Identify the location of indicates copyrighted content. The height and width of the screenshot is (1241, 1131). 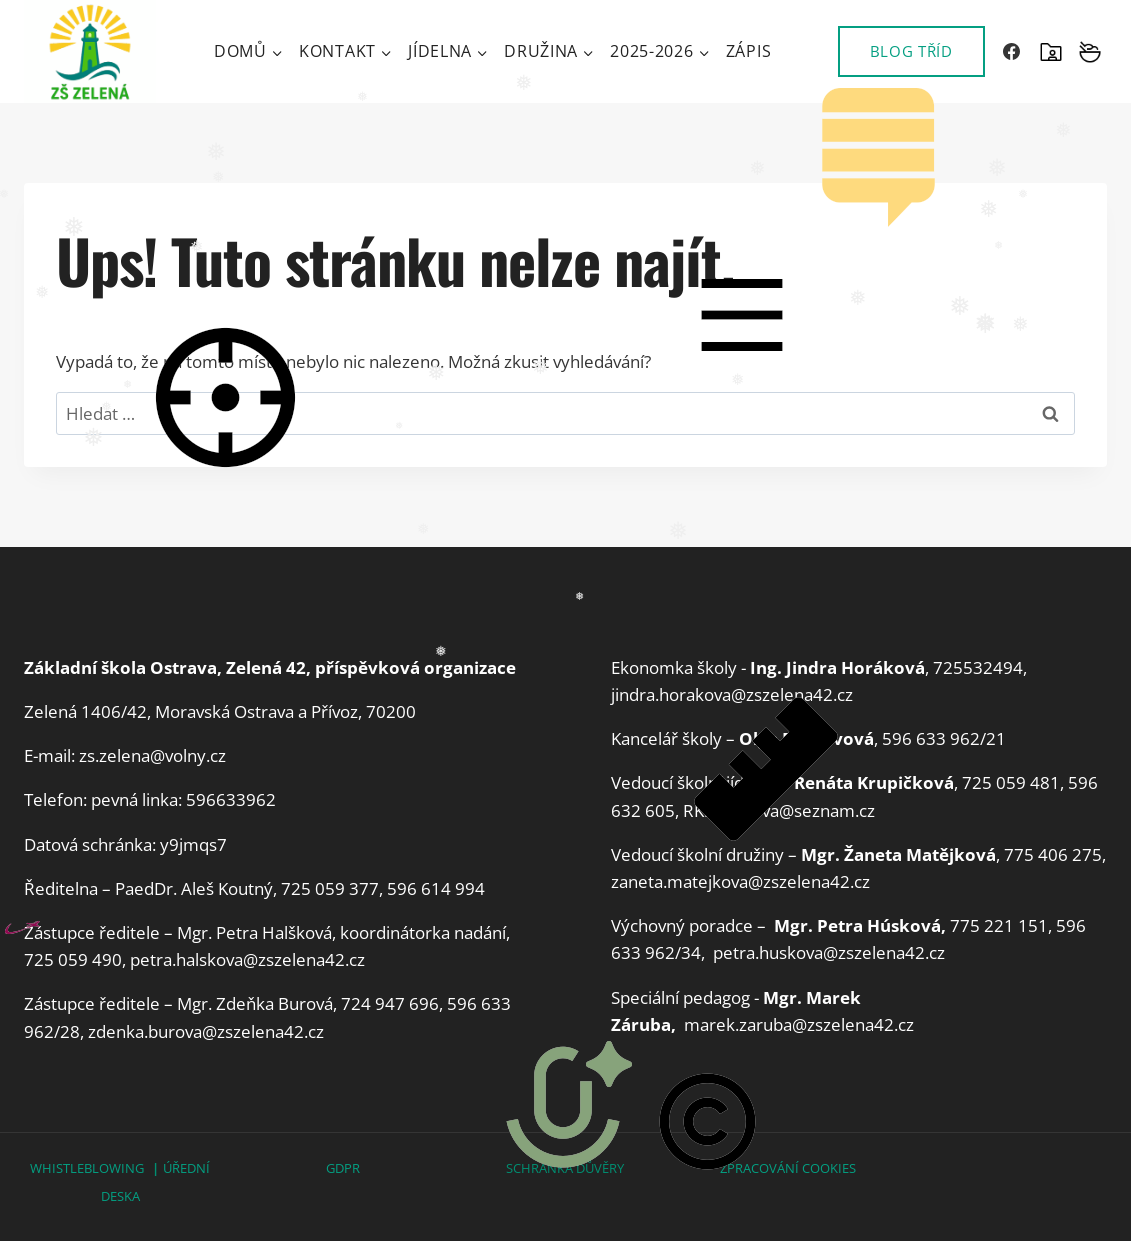
(707, 1121).